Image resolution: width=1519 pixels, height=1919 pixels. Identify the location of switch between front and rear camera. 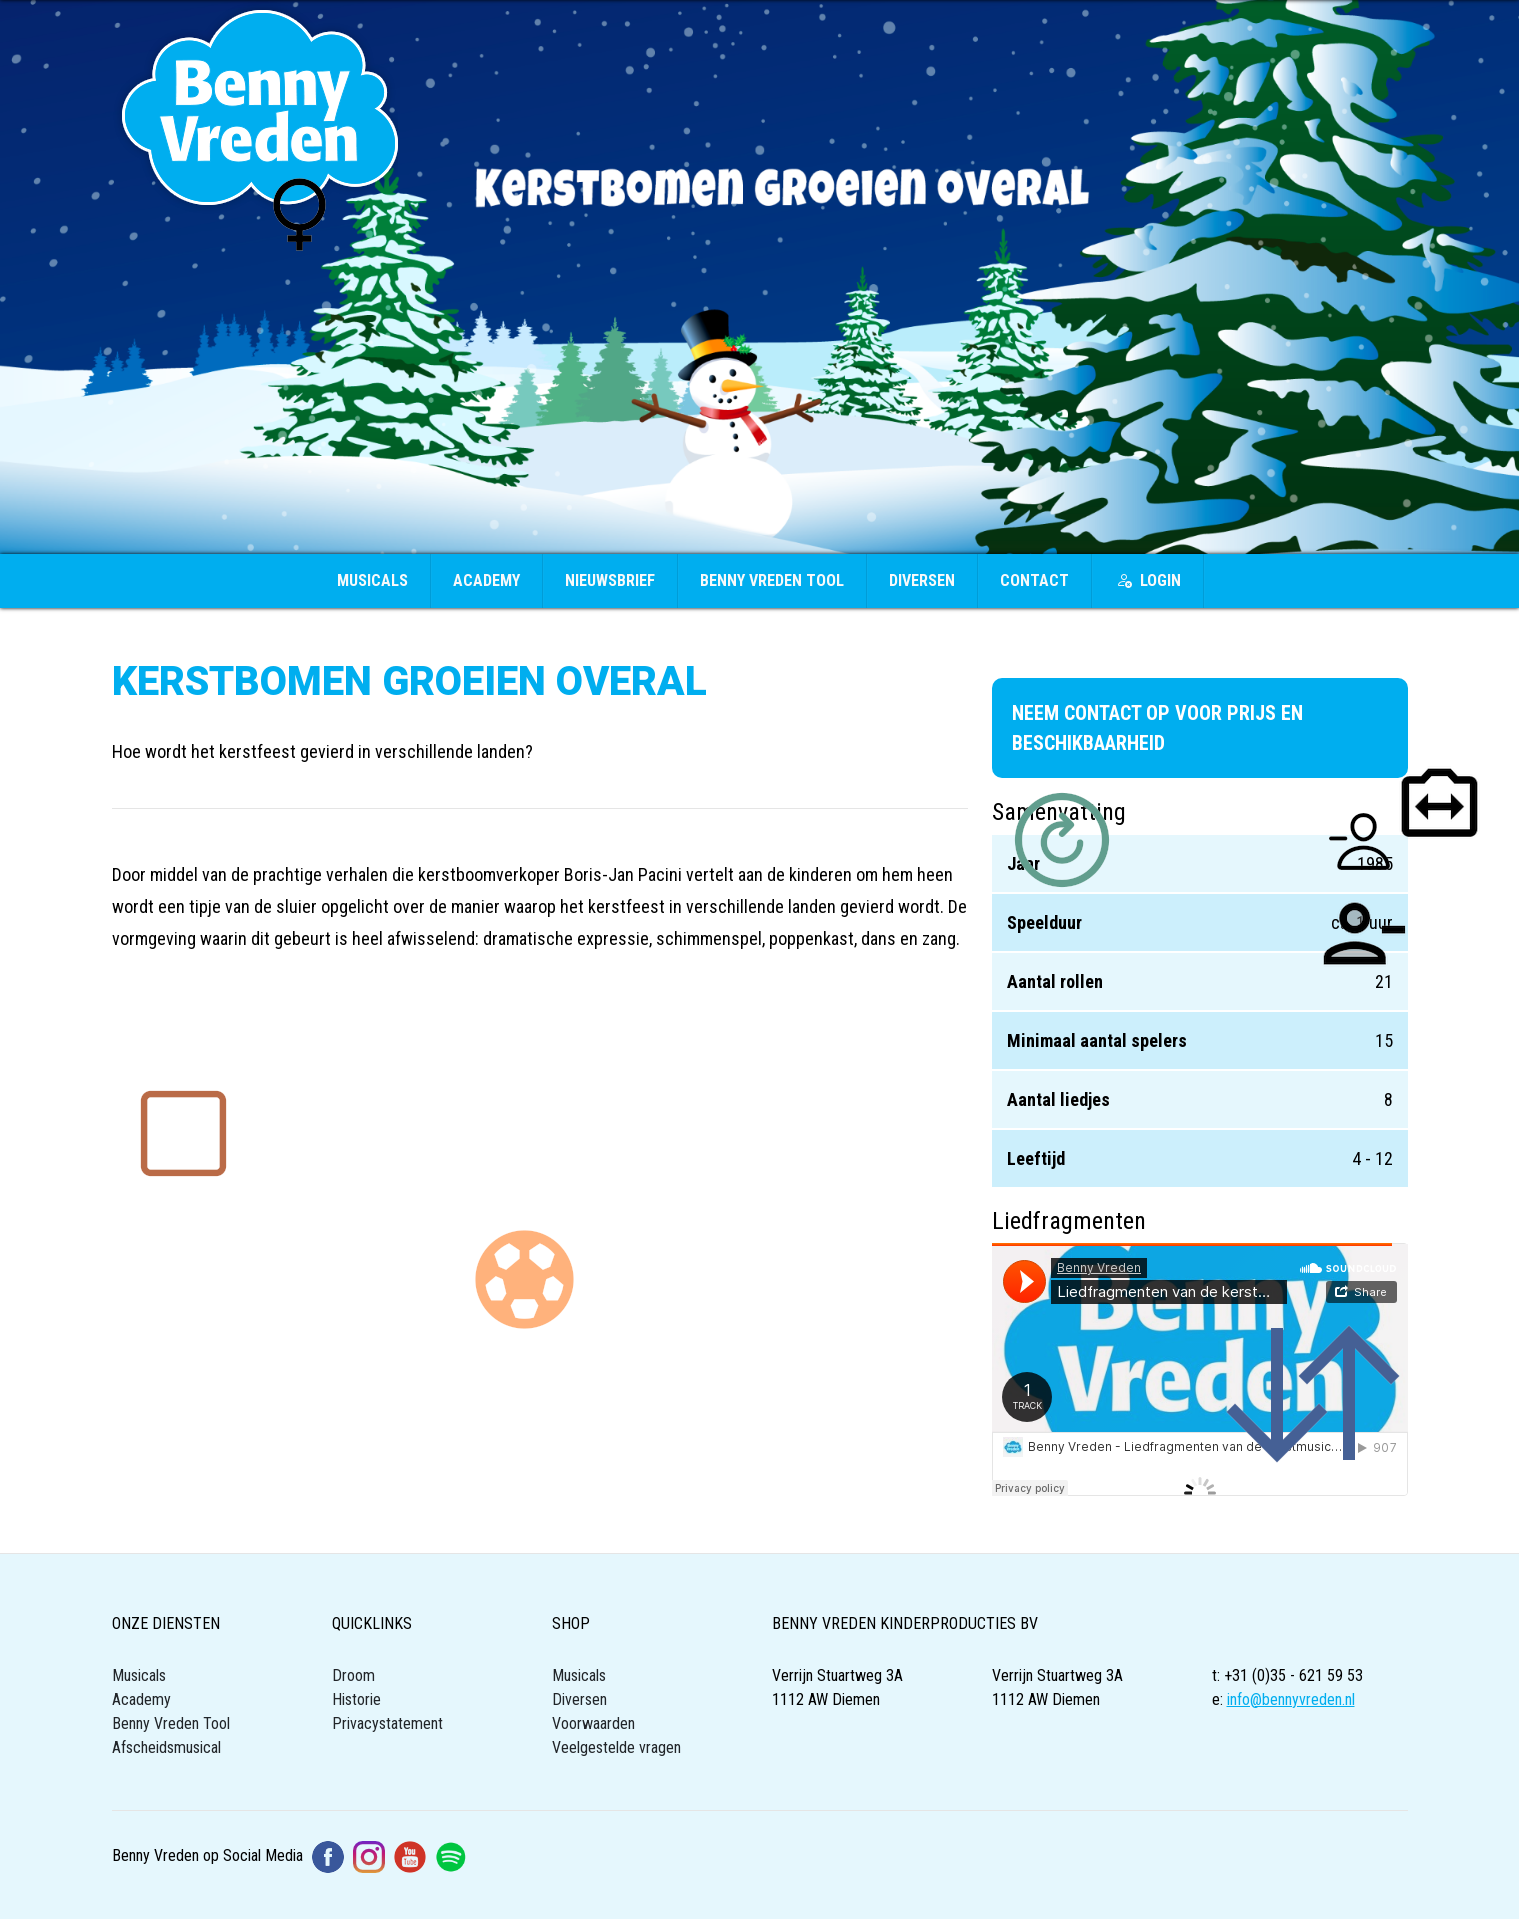
(1439, 806).